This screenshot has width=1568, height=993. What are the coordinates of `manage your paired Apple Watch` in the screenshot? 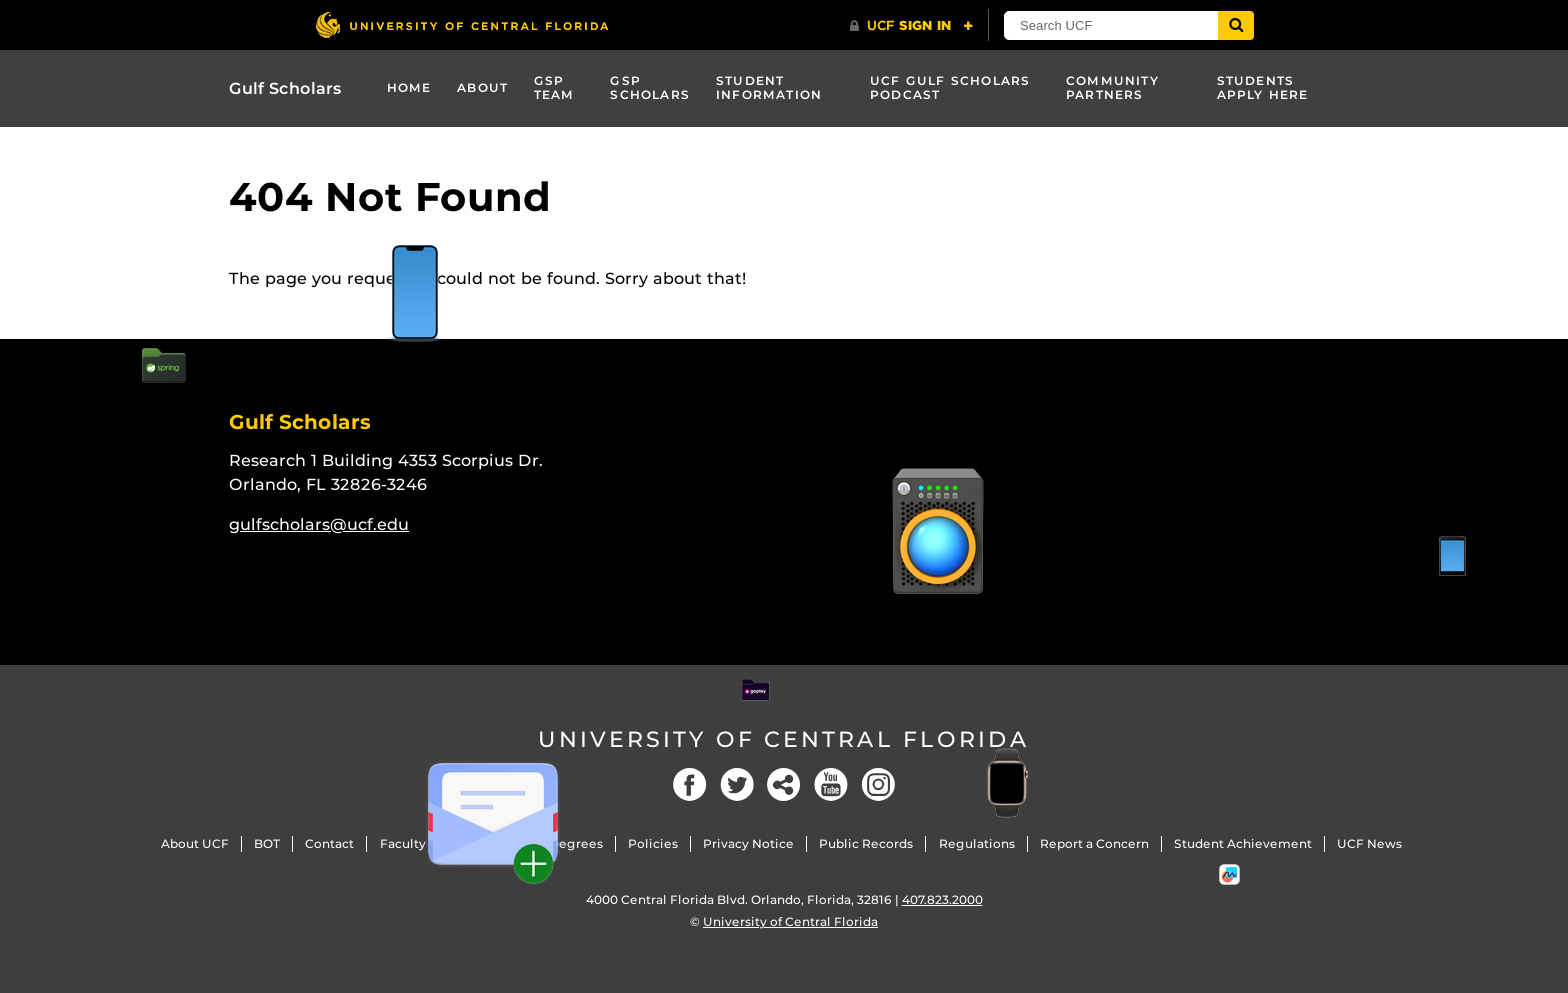 It's located at (1007, 783).